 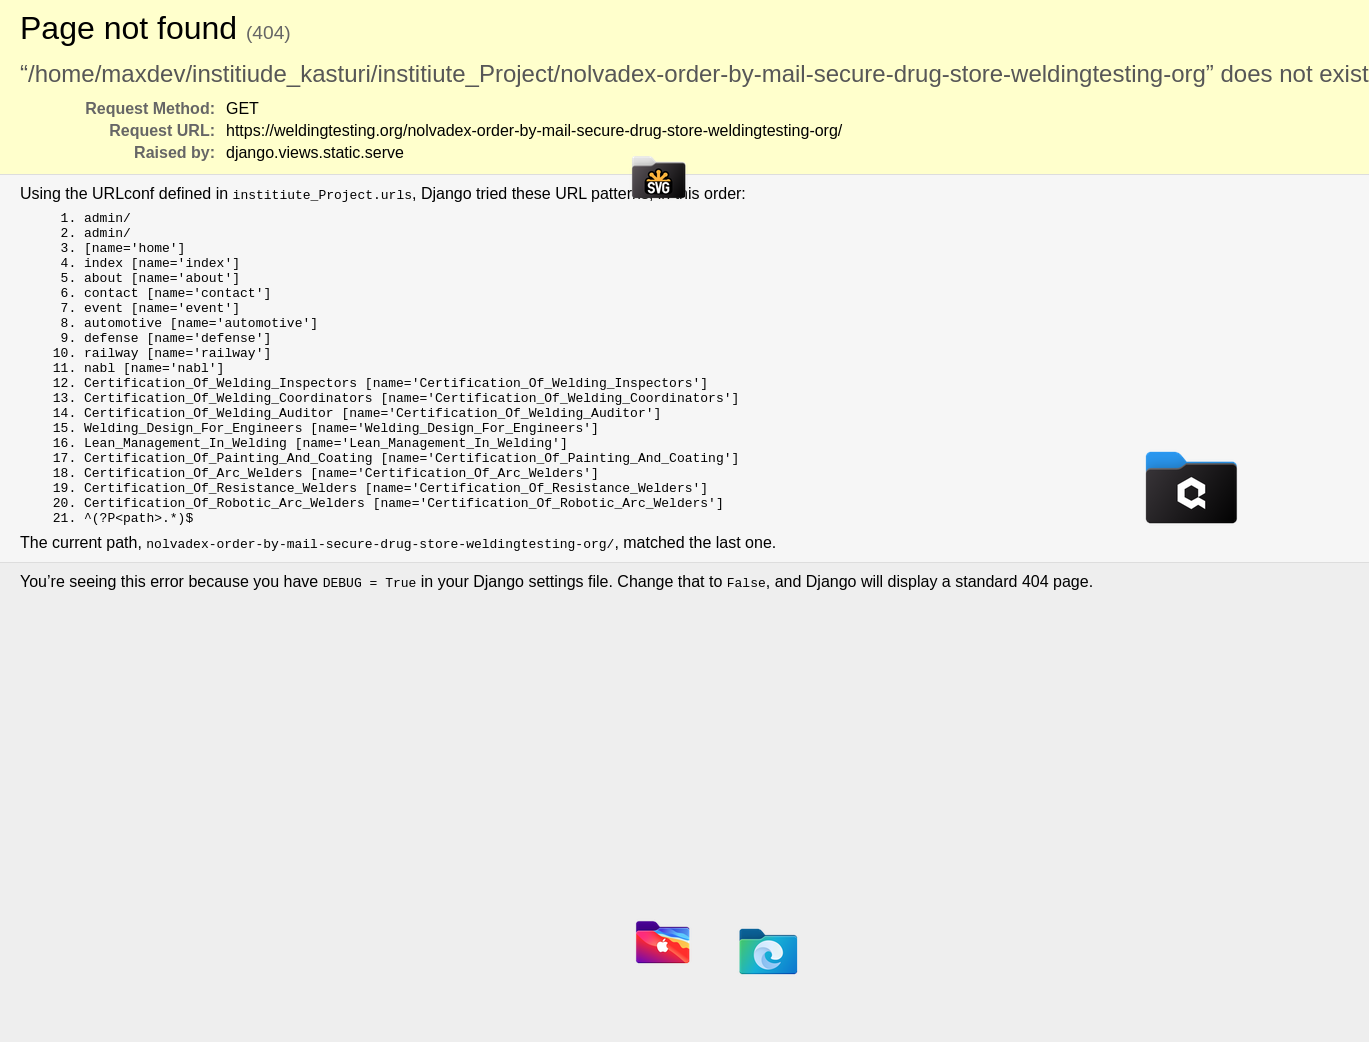 I want to click on open quixel assets folder, so click(x=1191, y=490).